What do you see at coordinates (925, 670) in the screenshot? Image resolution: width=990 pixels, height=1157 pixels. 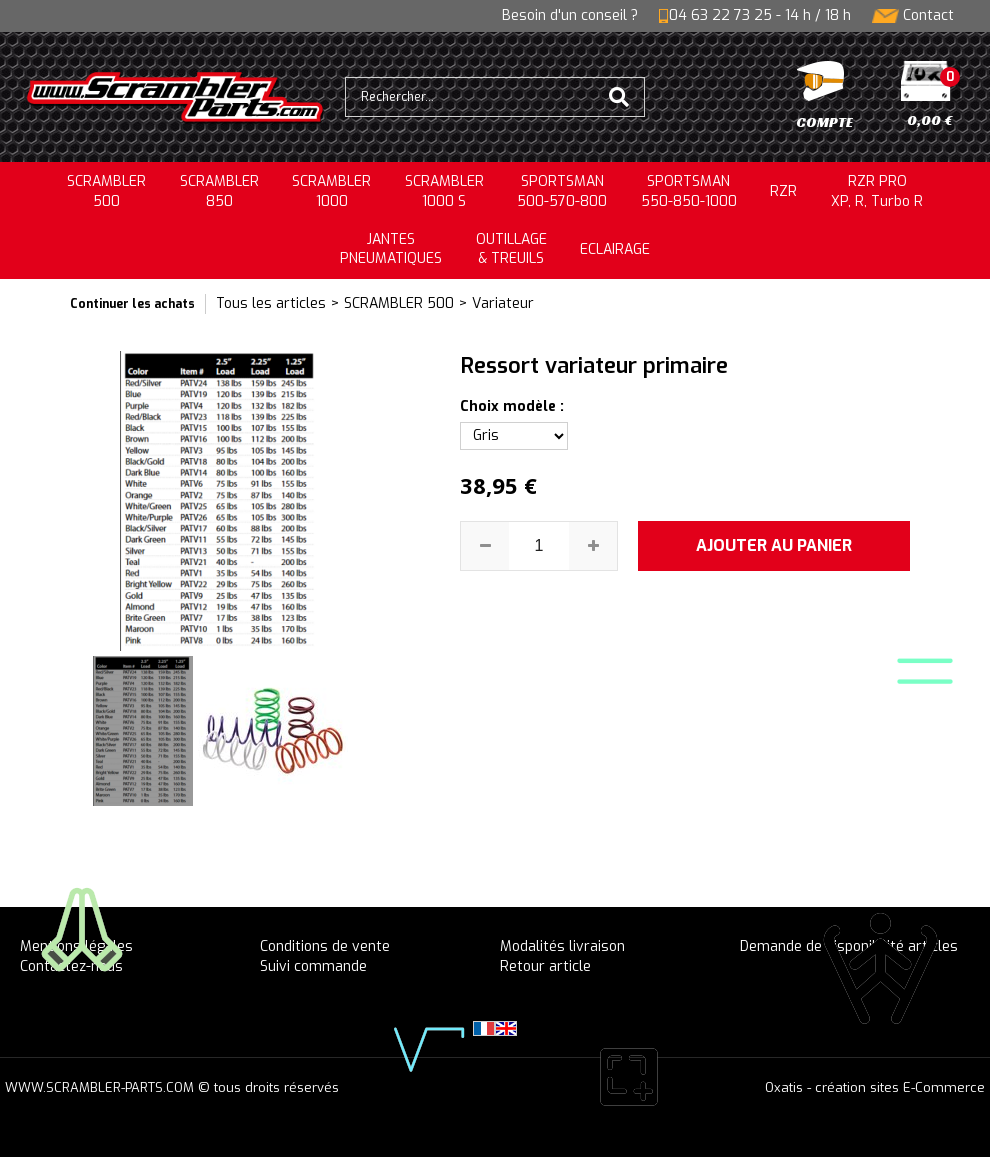 I see `open navigation menu` at bounding box center [925, 670].